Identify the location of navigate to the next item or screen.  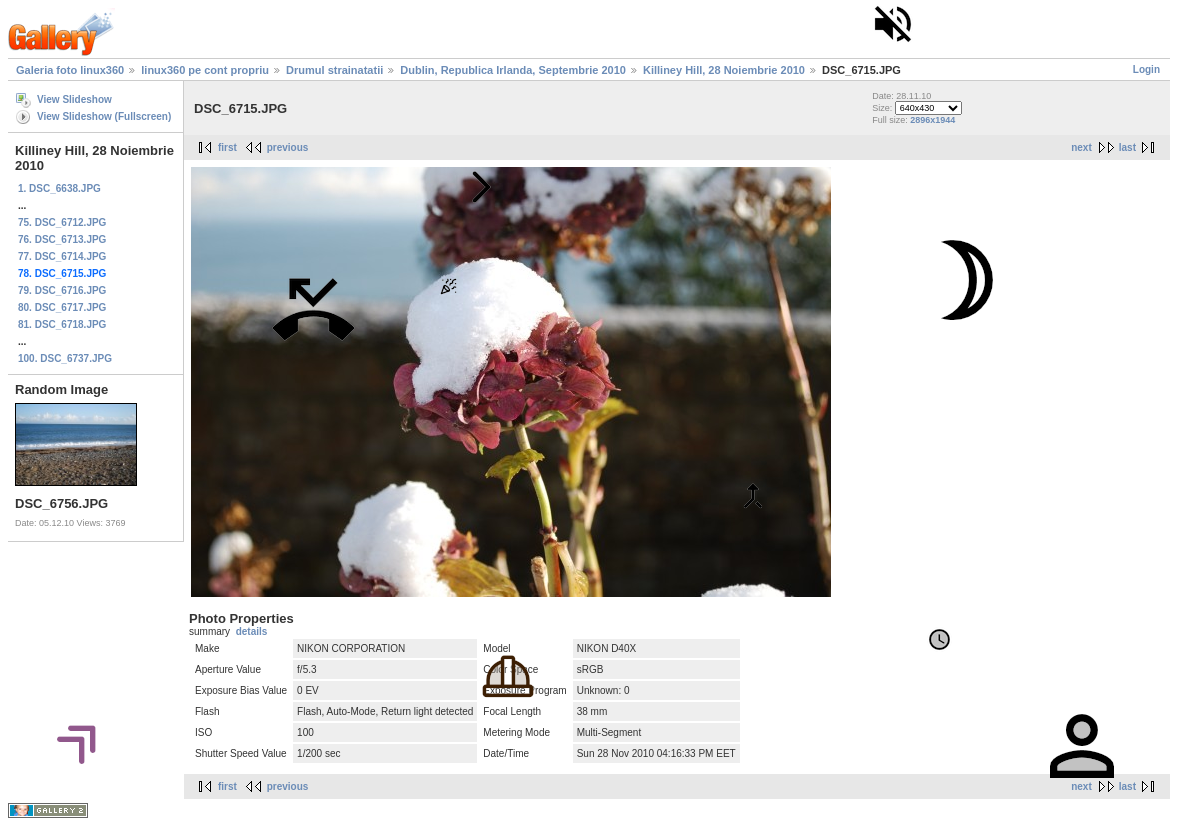
(481, 187).